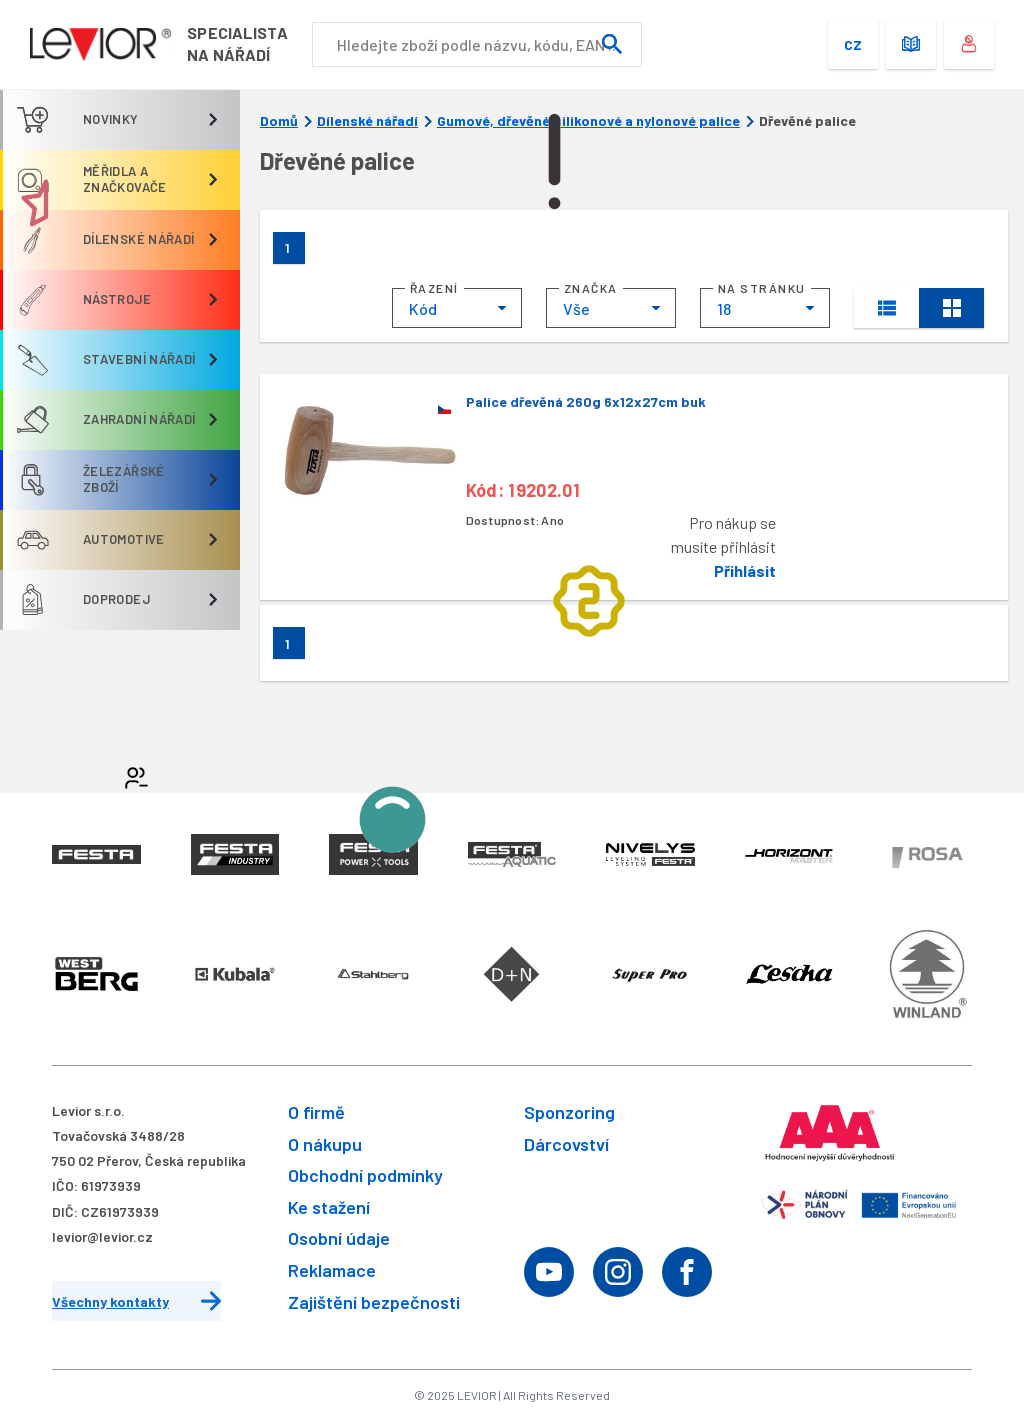 The width and height of the screenshot is (1024, 1420). What do you see at coordinates (589, 601) in the screenshot?
I see `indicates second place or runner-up status` at bounding box center [589, 601].